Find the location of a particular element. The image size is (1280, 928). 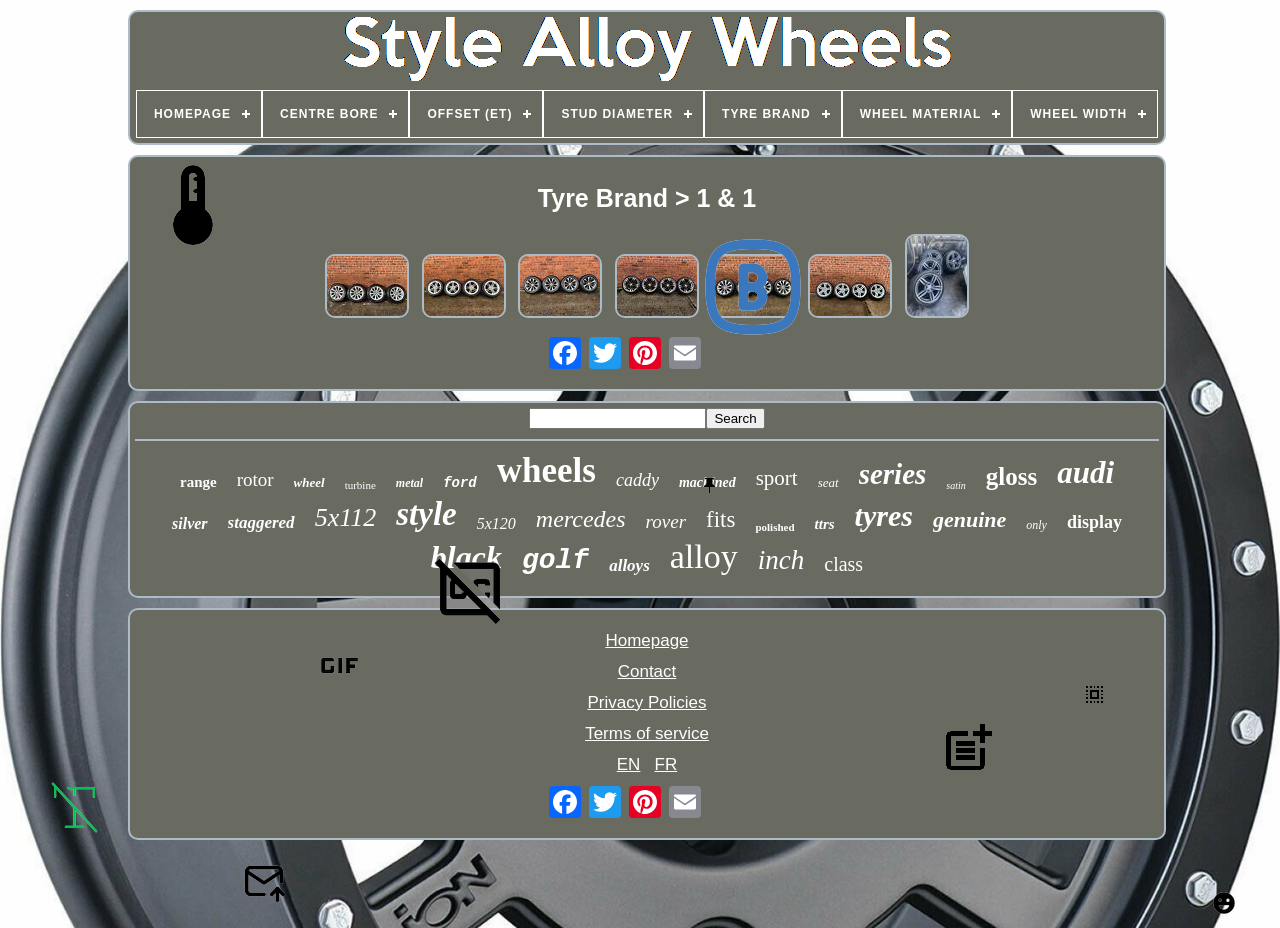

apply bold formatting to selected text is located at coordinates (753, 287).